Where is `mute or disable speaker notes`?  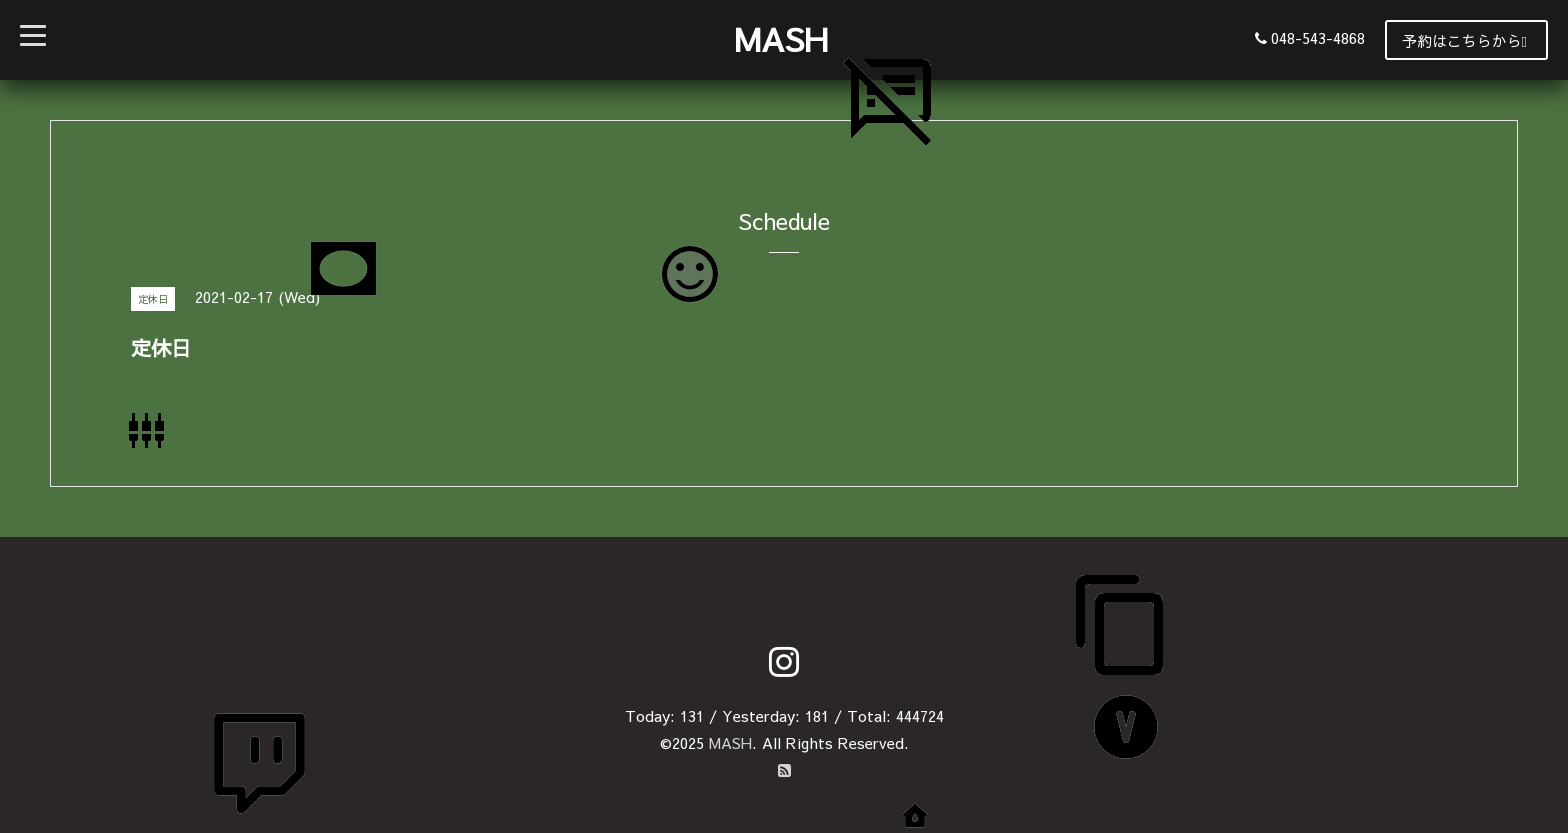
mute or disable speaker notes is located at coordinates (891, 99).